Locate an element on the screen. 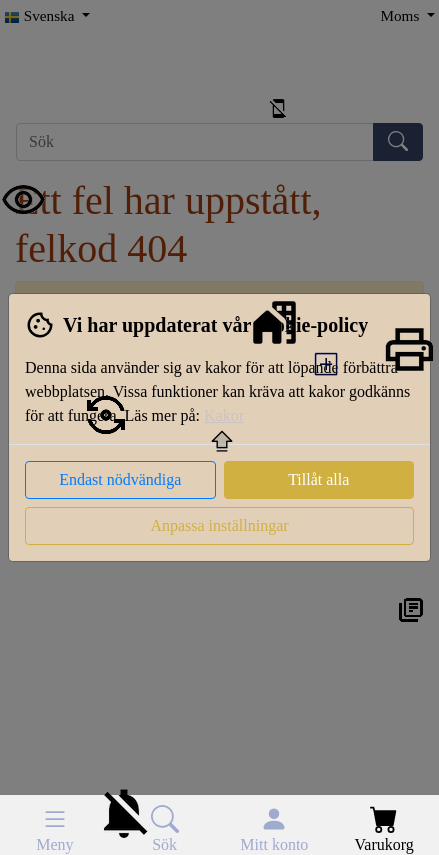  access your library or reading list is located at coordinates (411, 610).